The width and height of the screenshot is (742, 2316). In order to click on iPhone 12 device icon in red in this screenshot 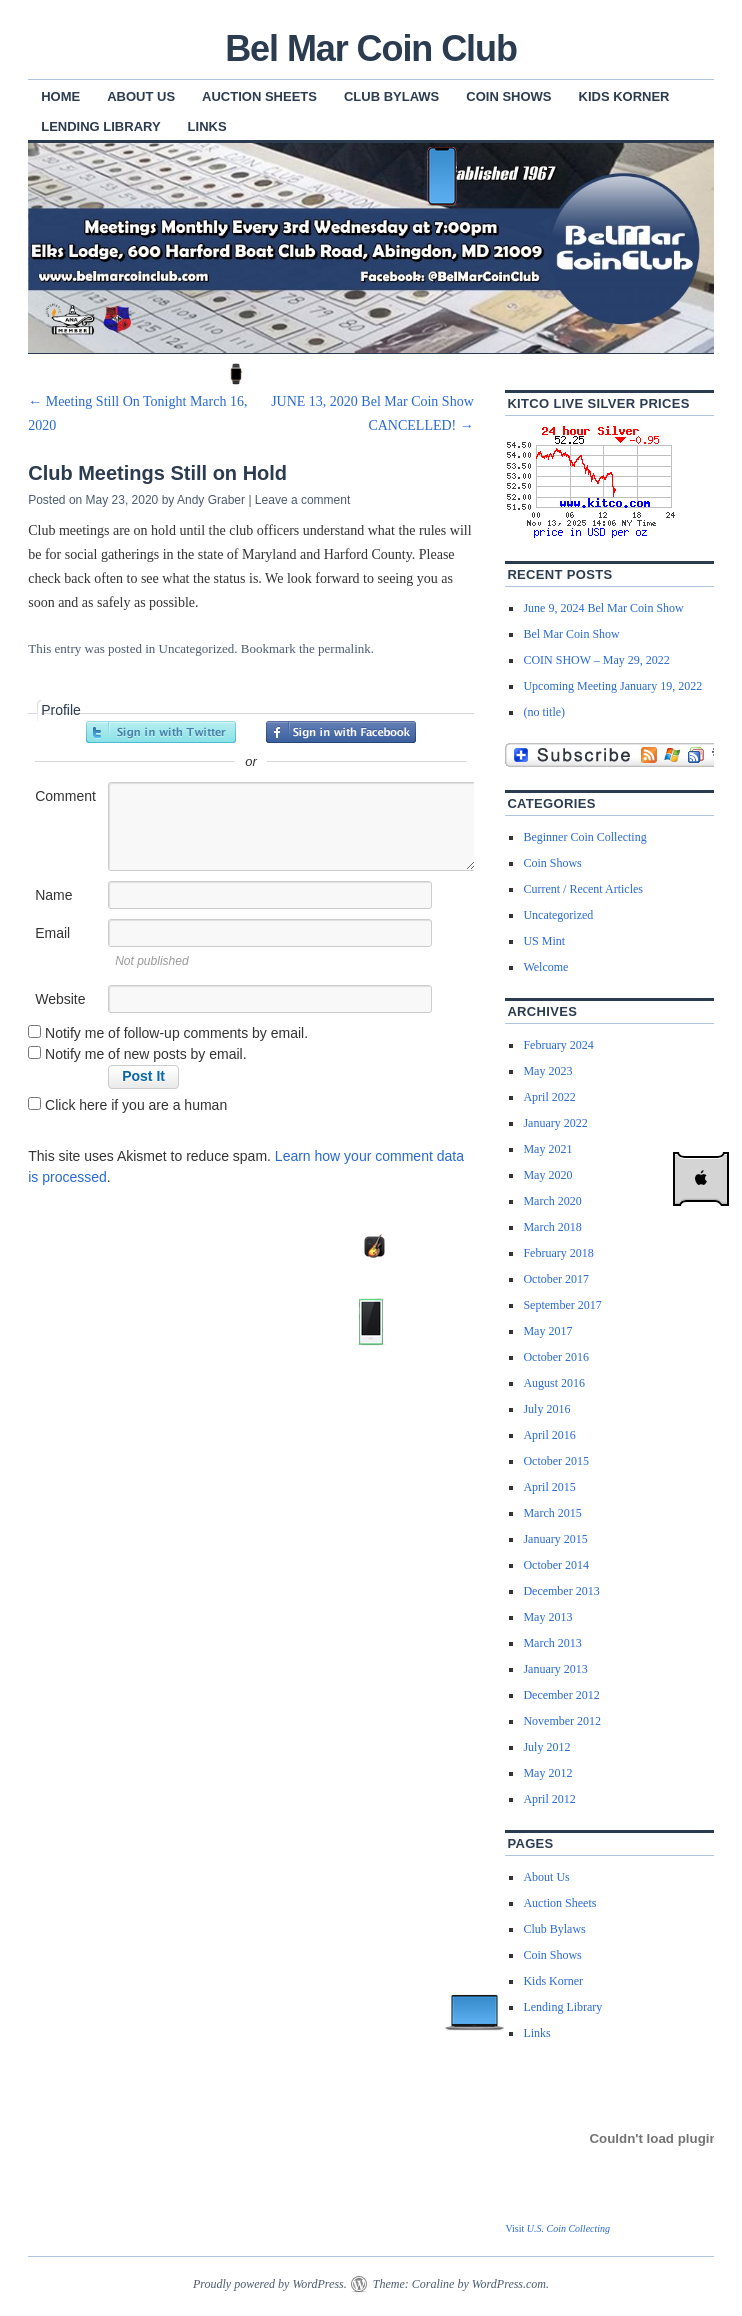, I will do `click(442, 177)`.